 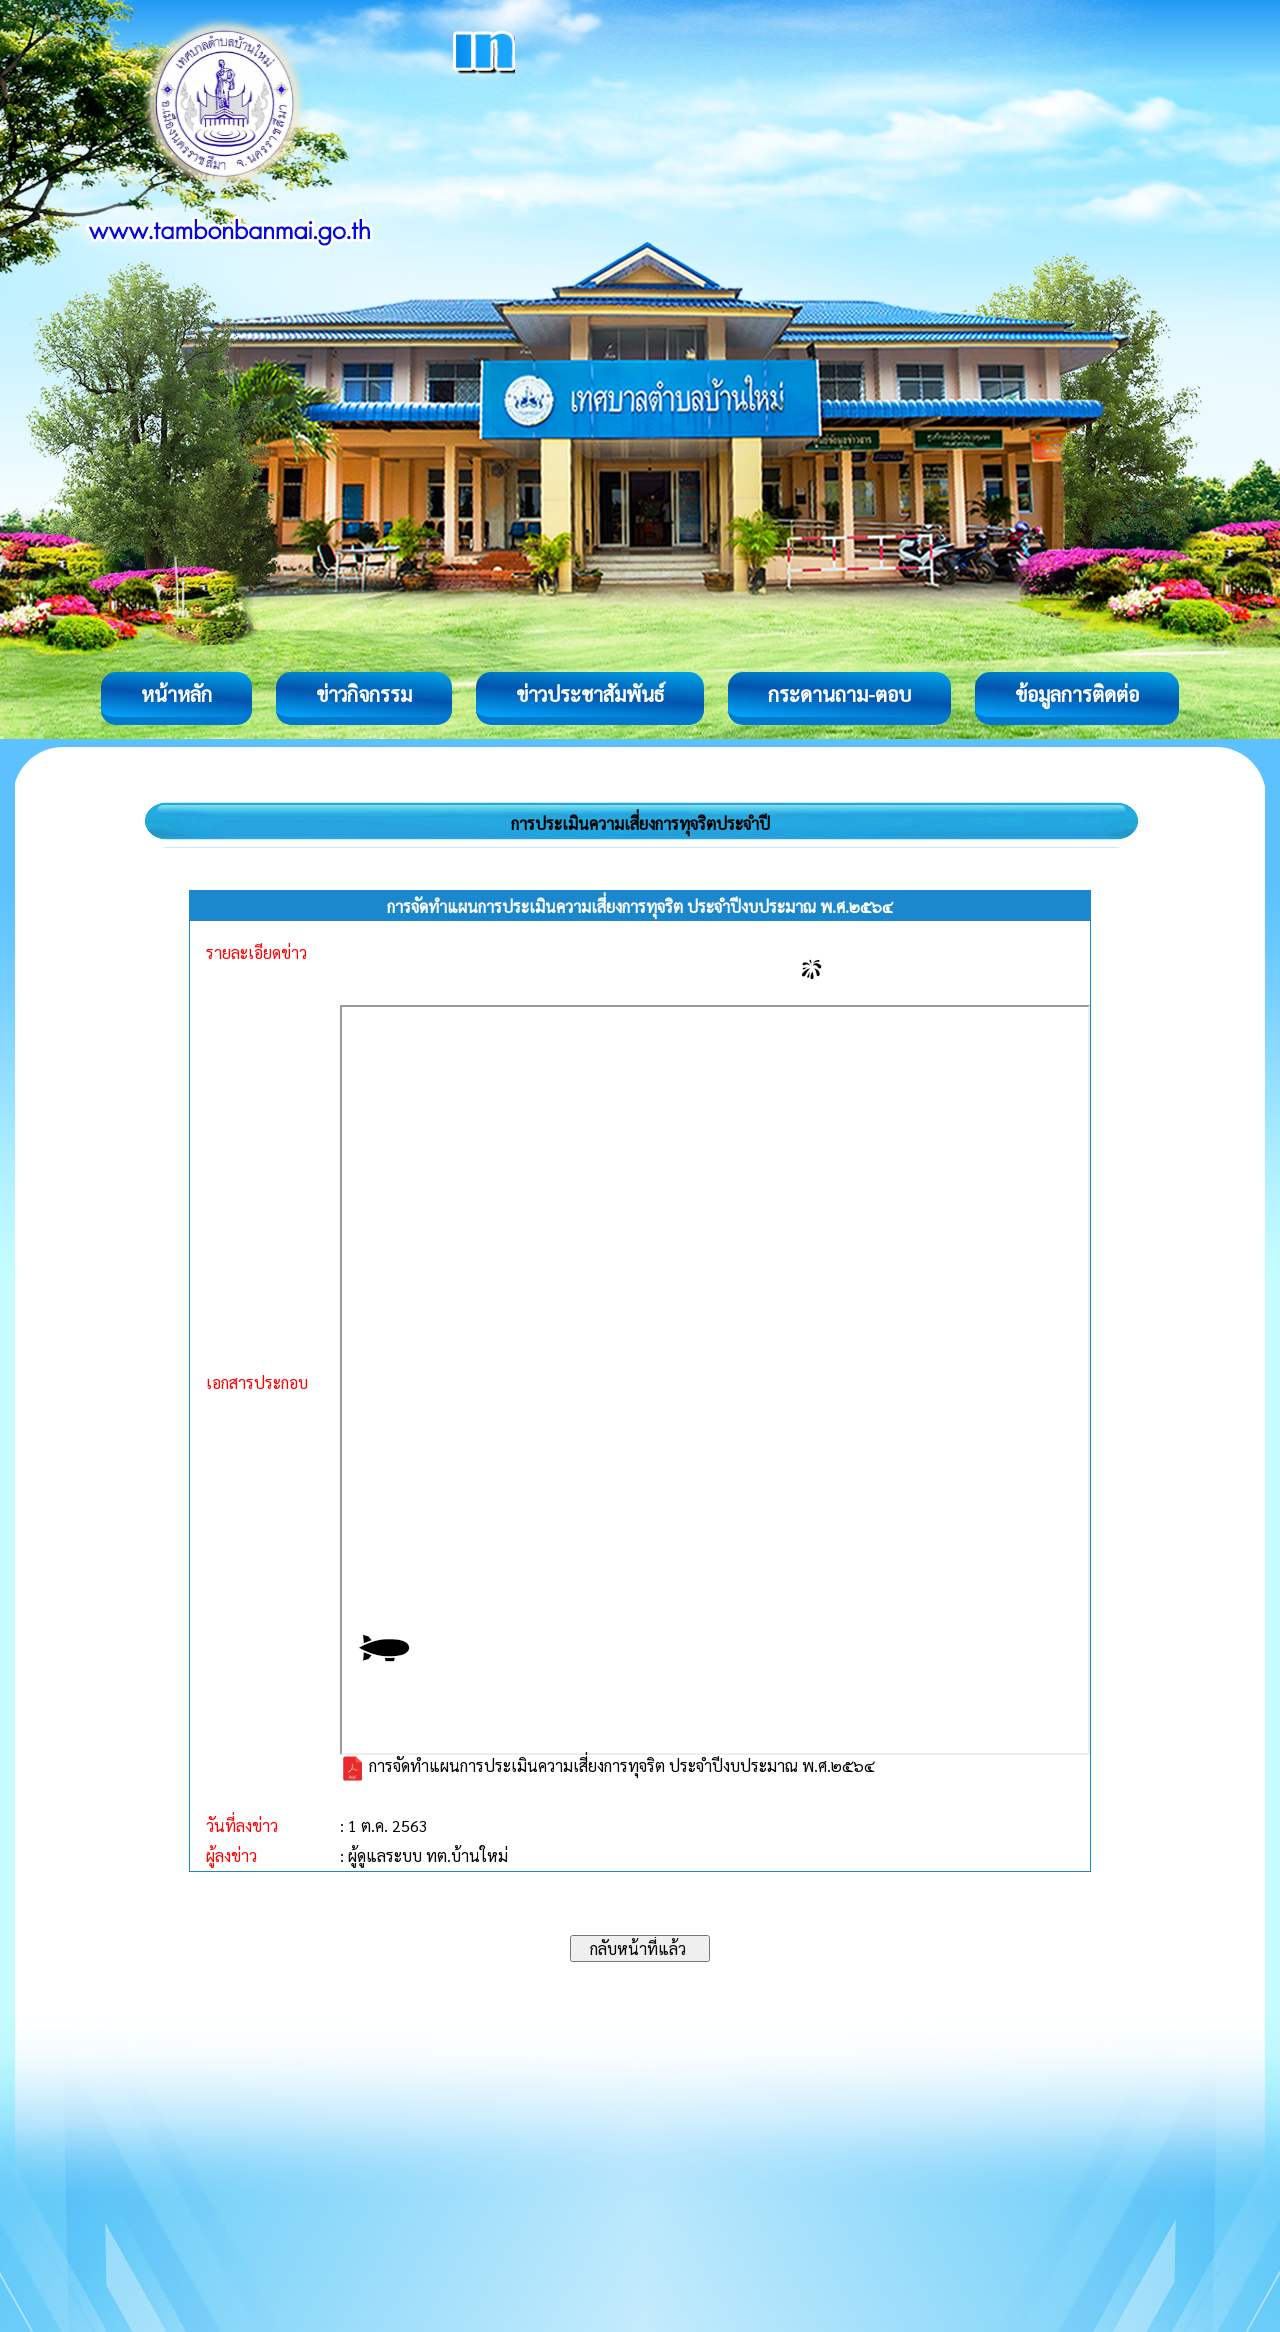 I want to click on indicates a splash effect or liquid spill in gameplay, so click(x=811, y=969).